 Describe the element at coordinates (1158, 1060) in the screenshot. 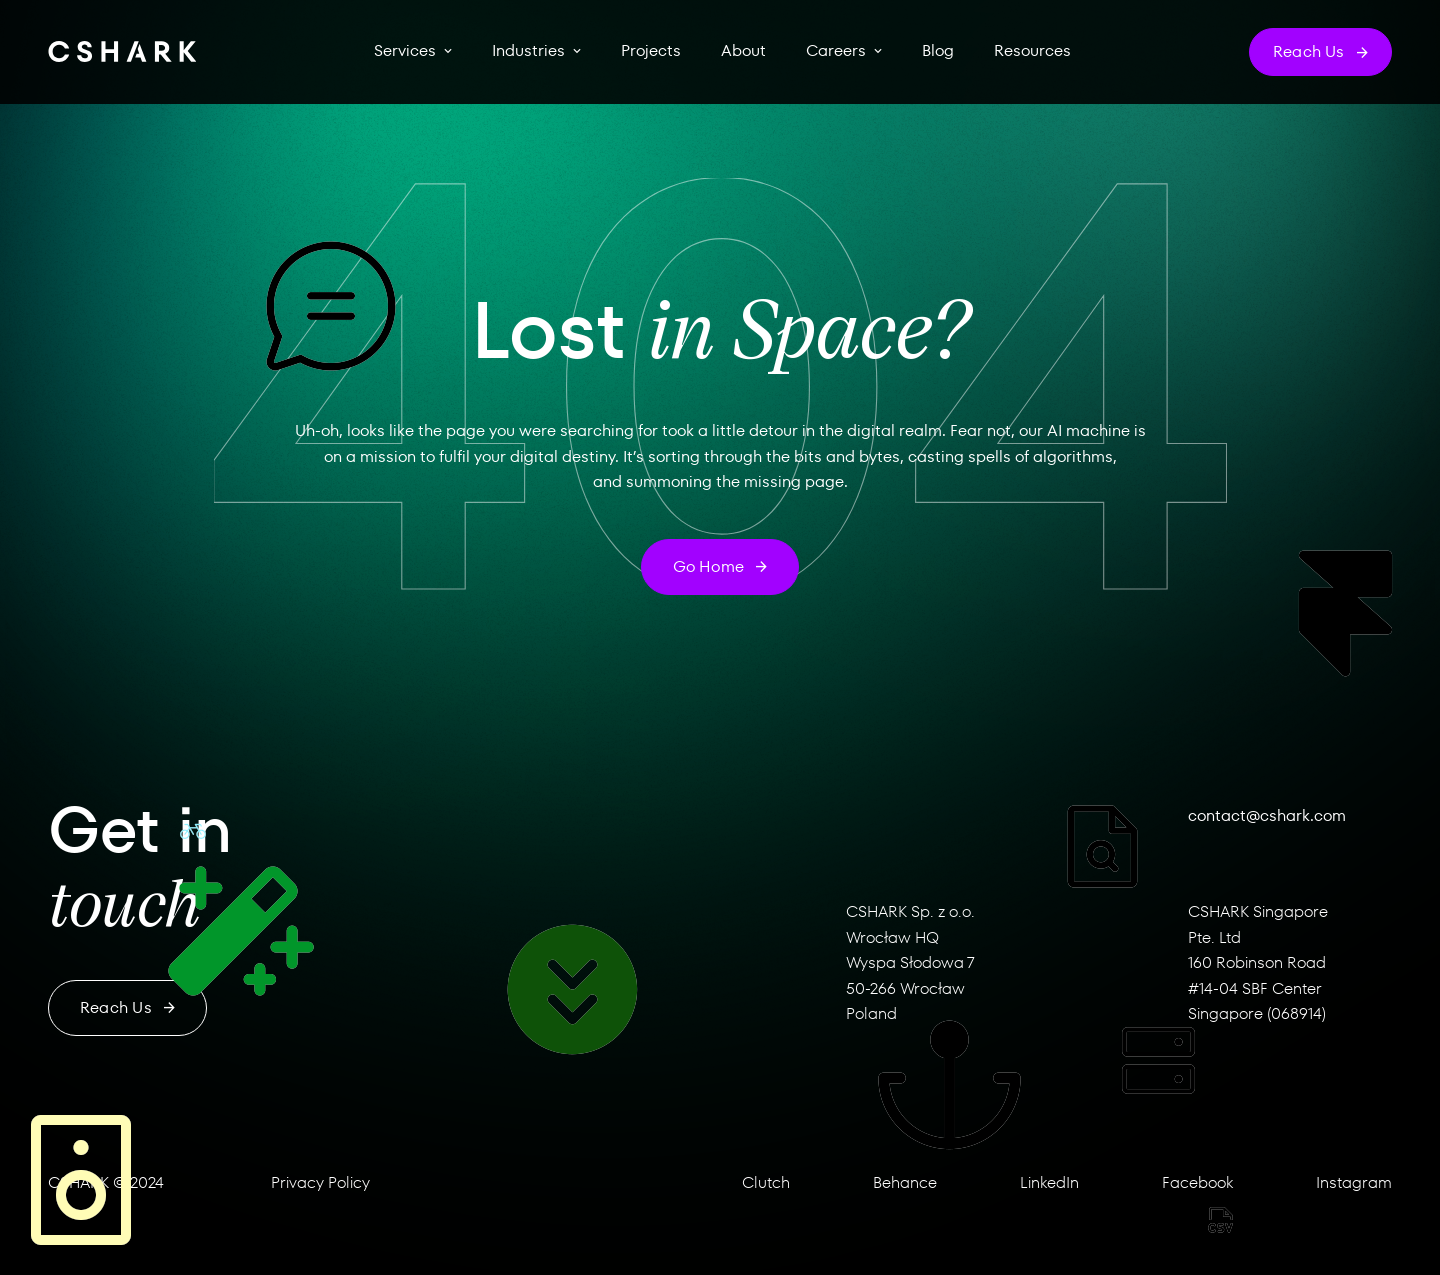

I see `access storage or server settings` at that location.